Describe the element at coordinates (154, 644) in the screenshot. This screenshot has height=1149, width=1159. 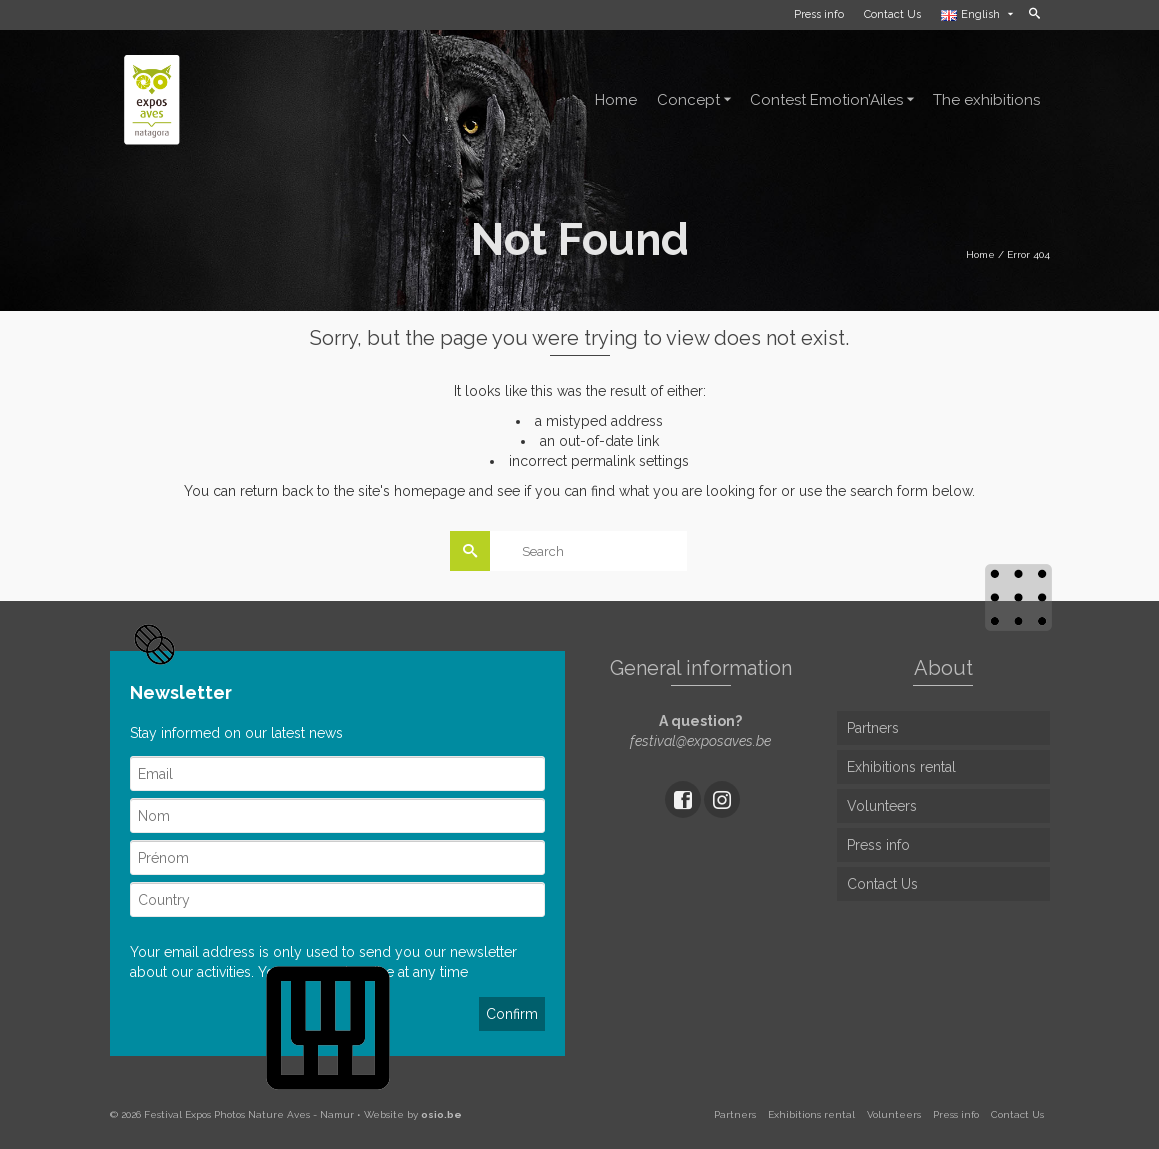
I see `exclude overlapping elements from selection` at that location.